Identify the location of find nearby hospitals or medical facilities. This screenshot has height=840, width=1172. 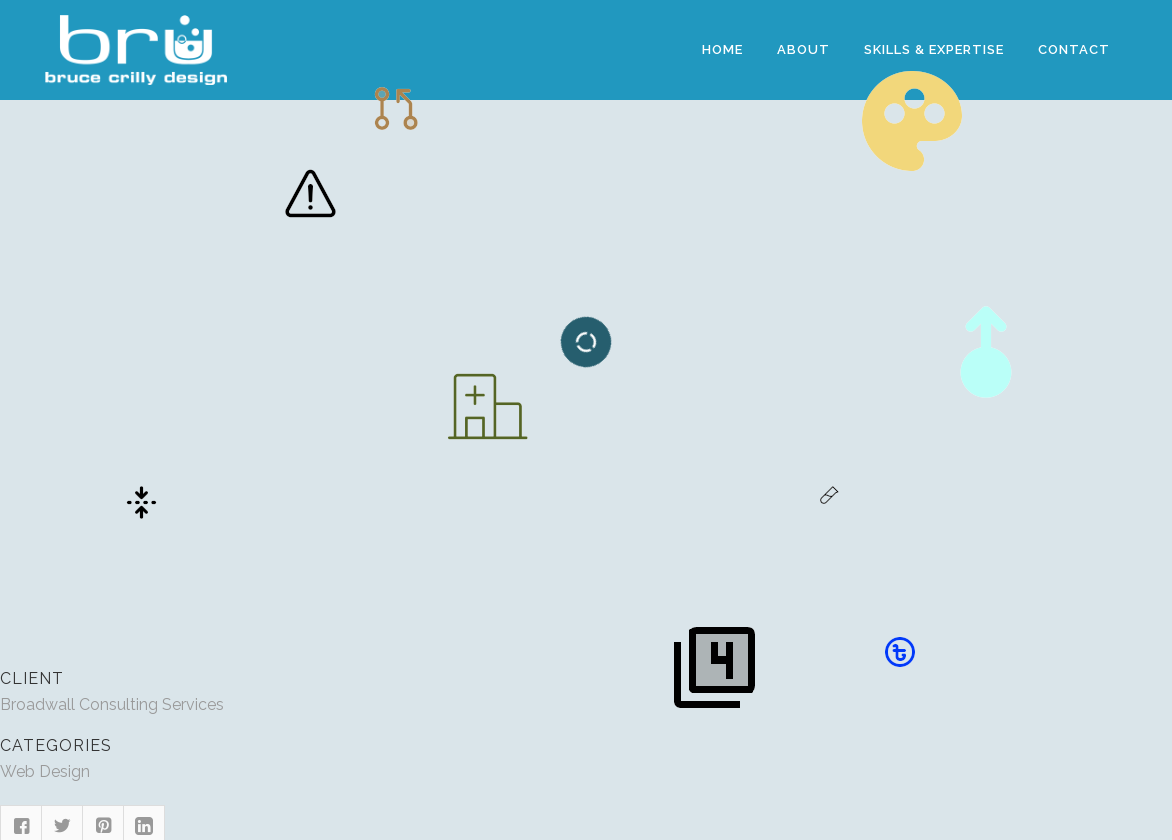
(483, 406).